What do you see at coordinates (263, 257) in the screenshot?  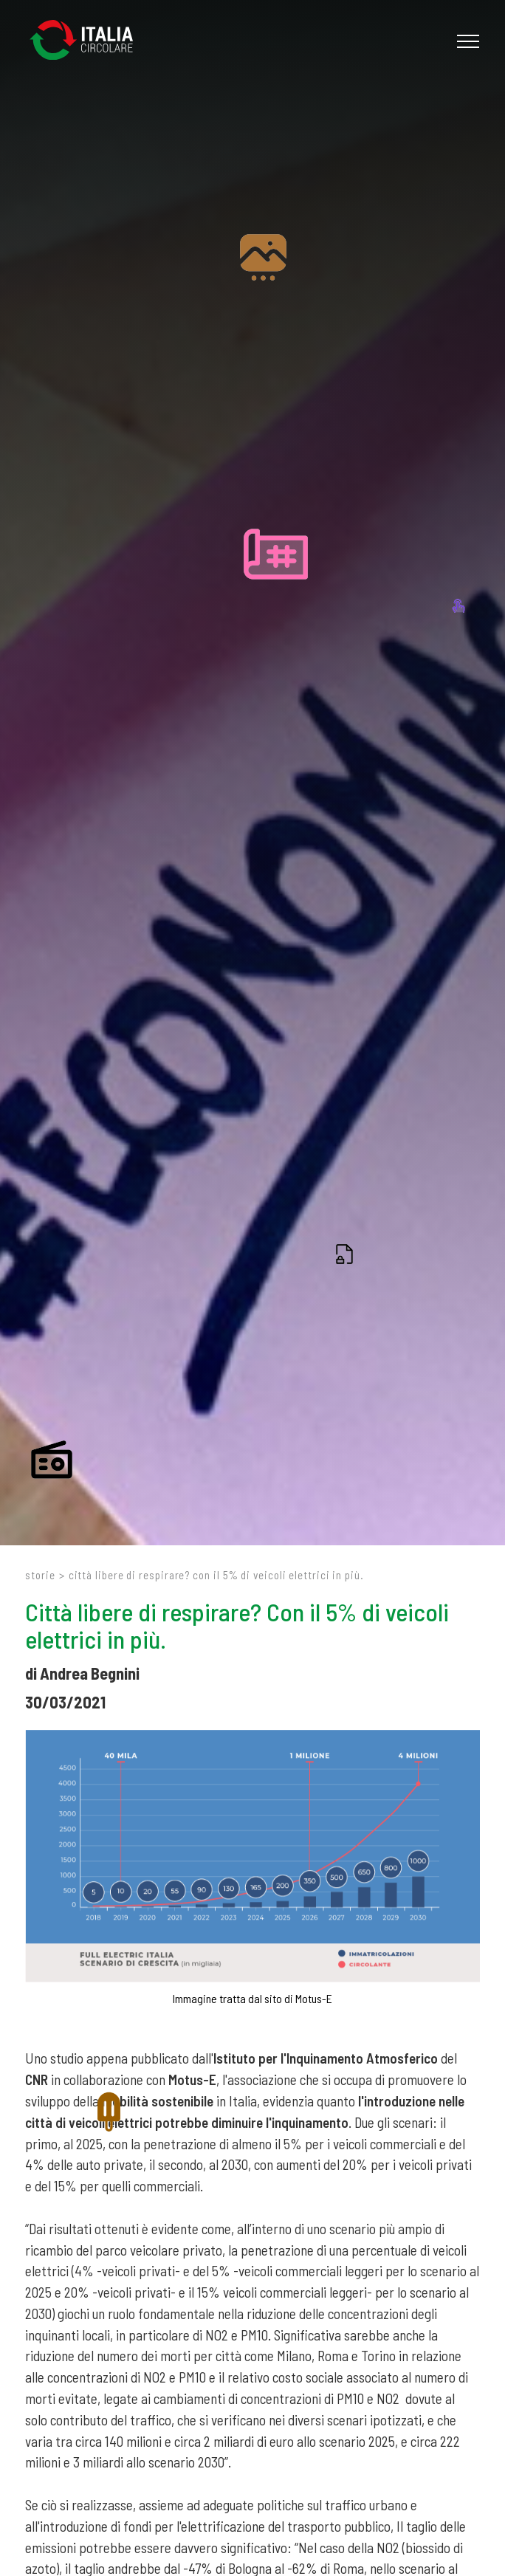 I see `view instant photos or polaroid-style images` at bounding box center [263, 257].